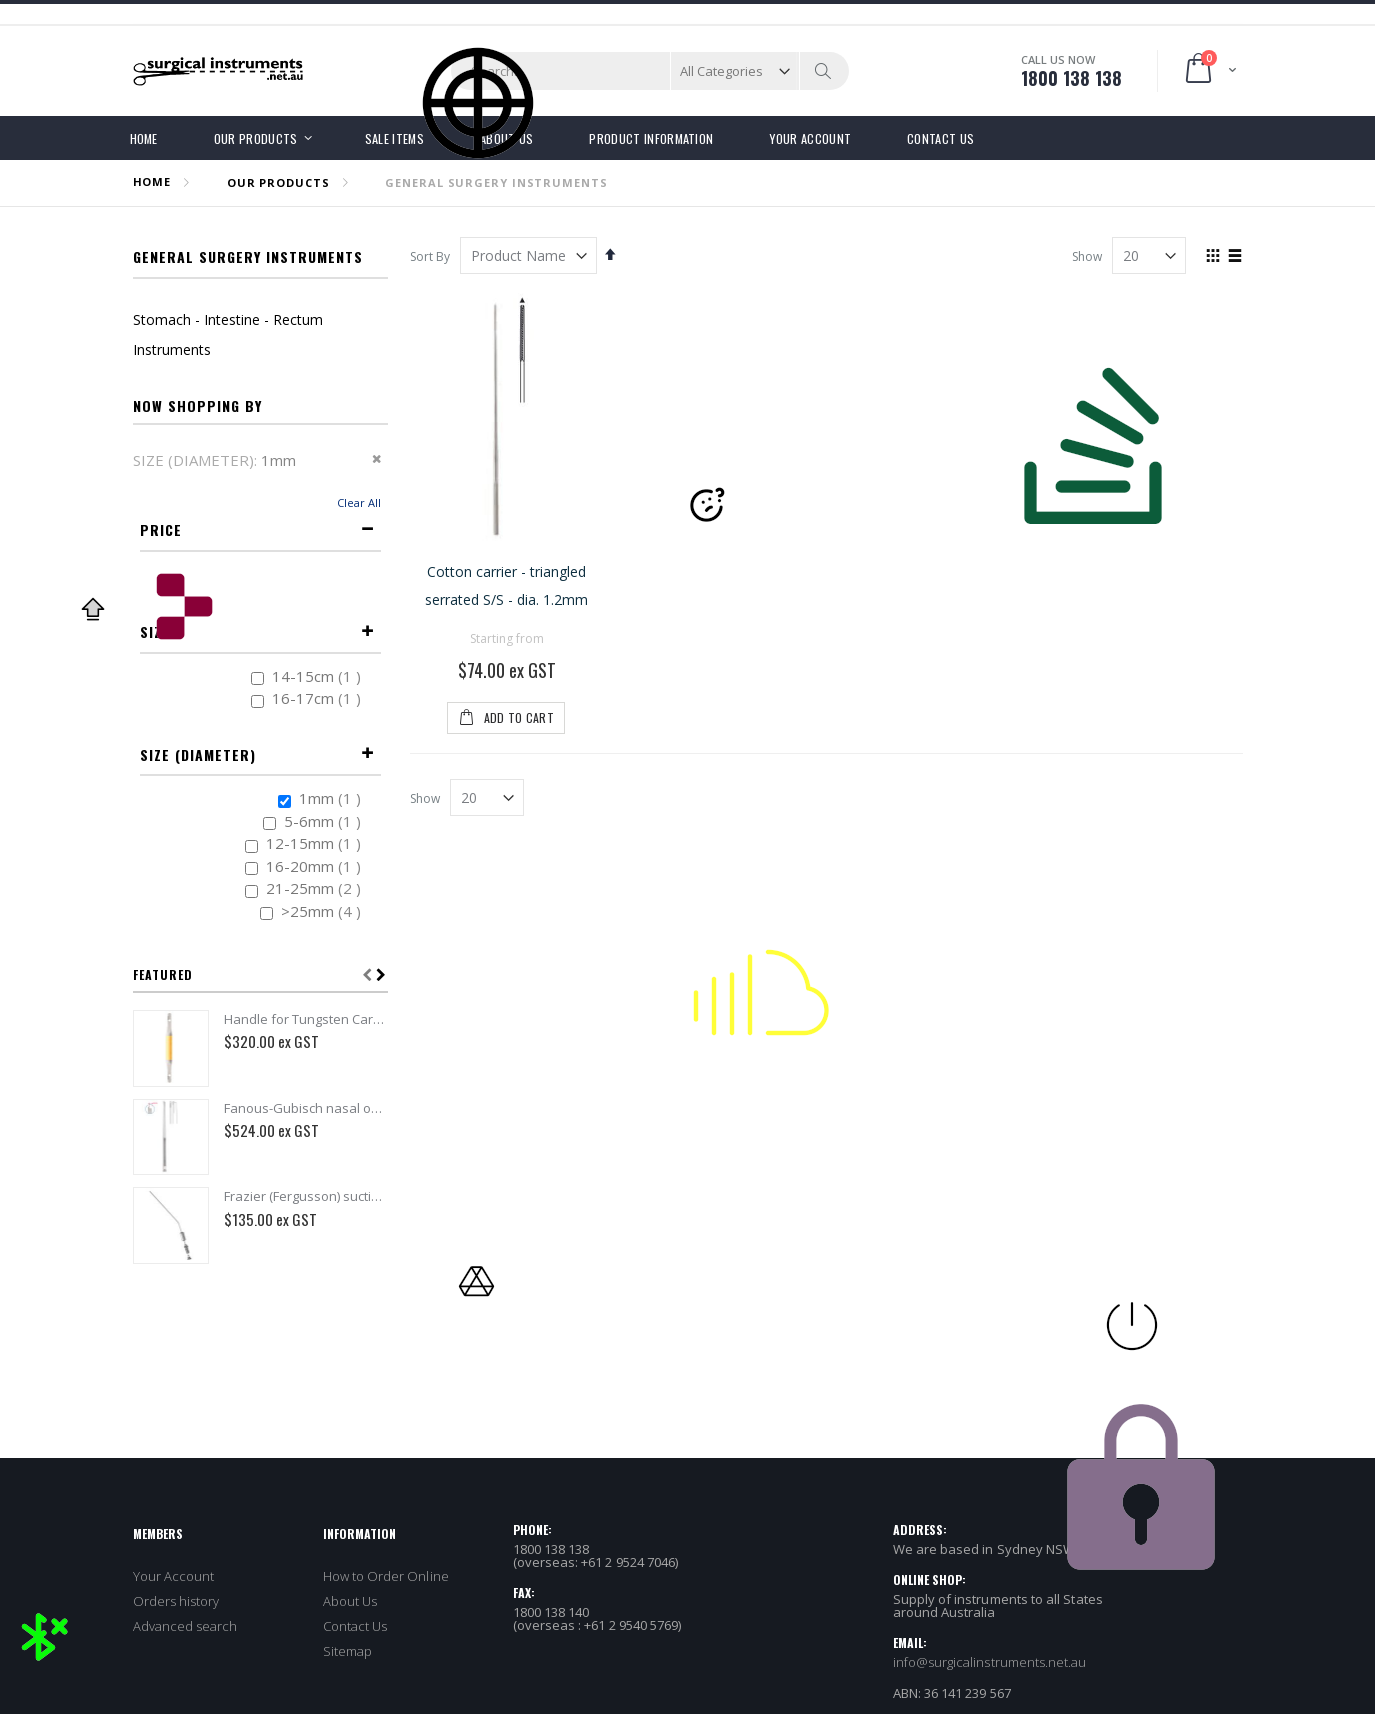 Image resolution: width=1375 pixels, height=1714 pixels. What do you see at coordinates (478, 103) in the screenshot?
I see `view polar chart or radial data visualization` at bounding box center [478, 103].